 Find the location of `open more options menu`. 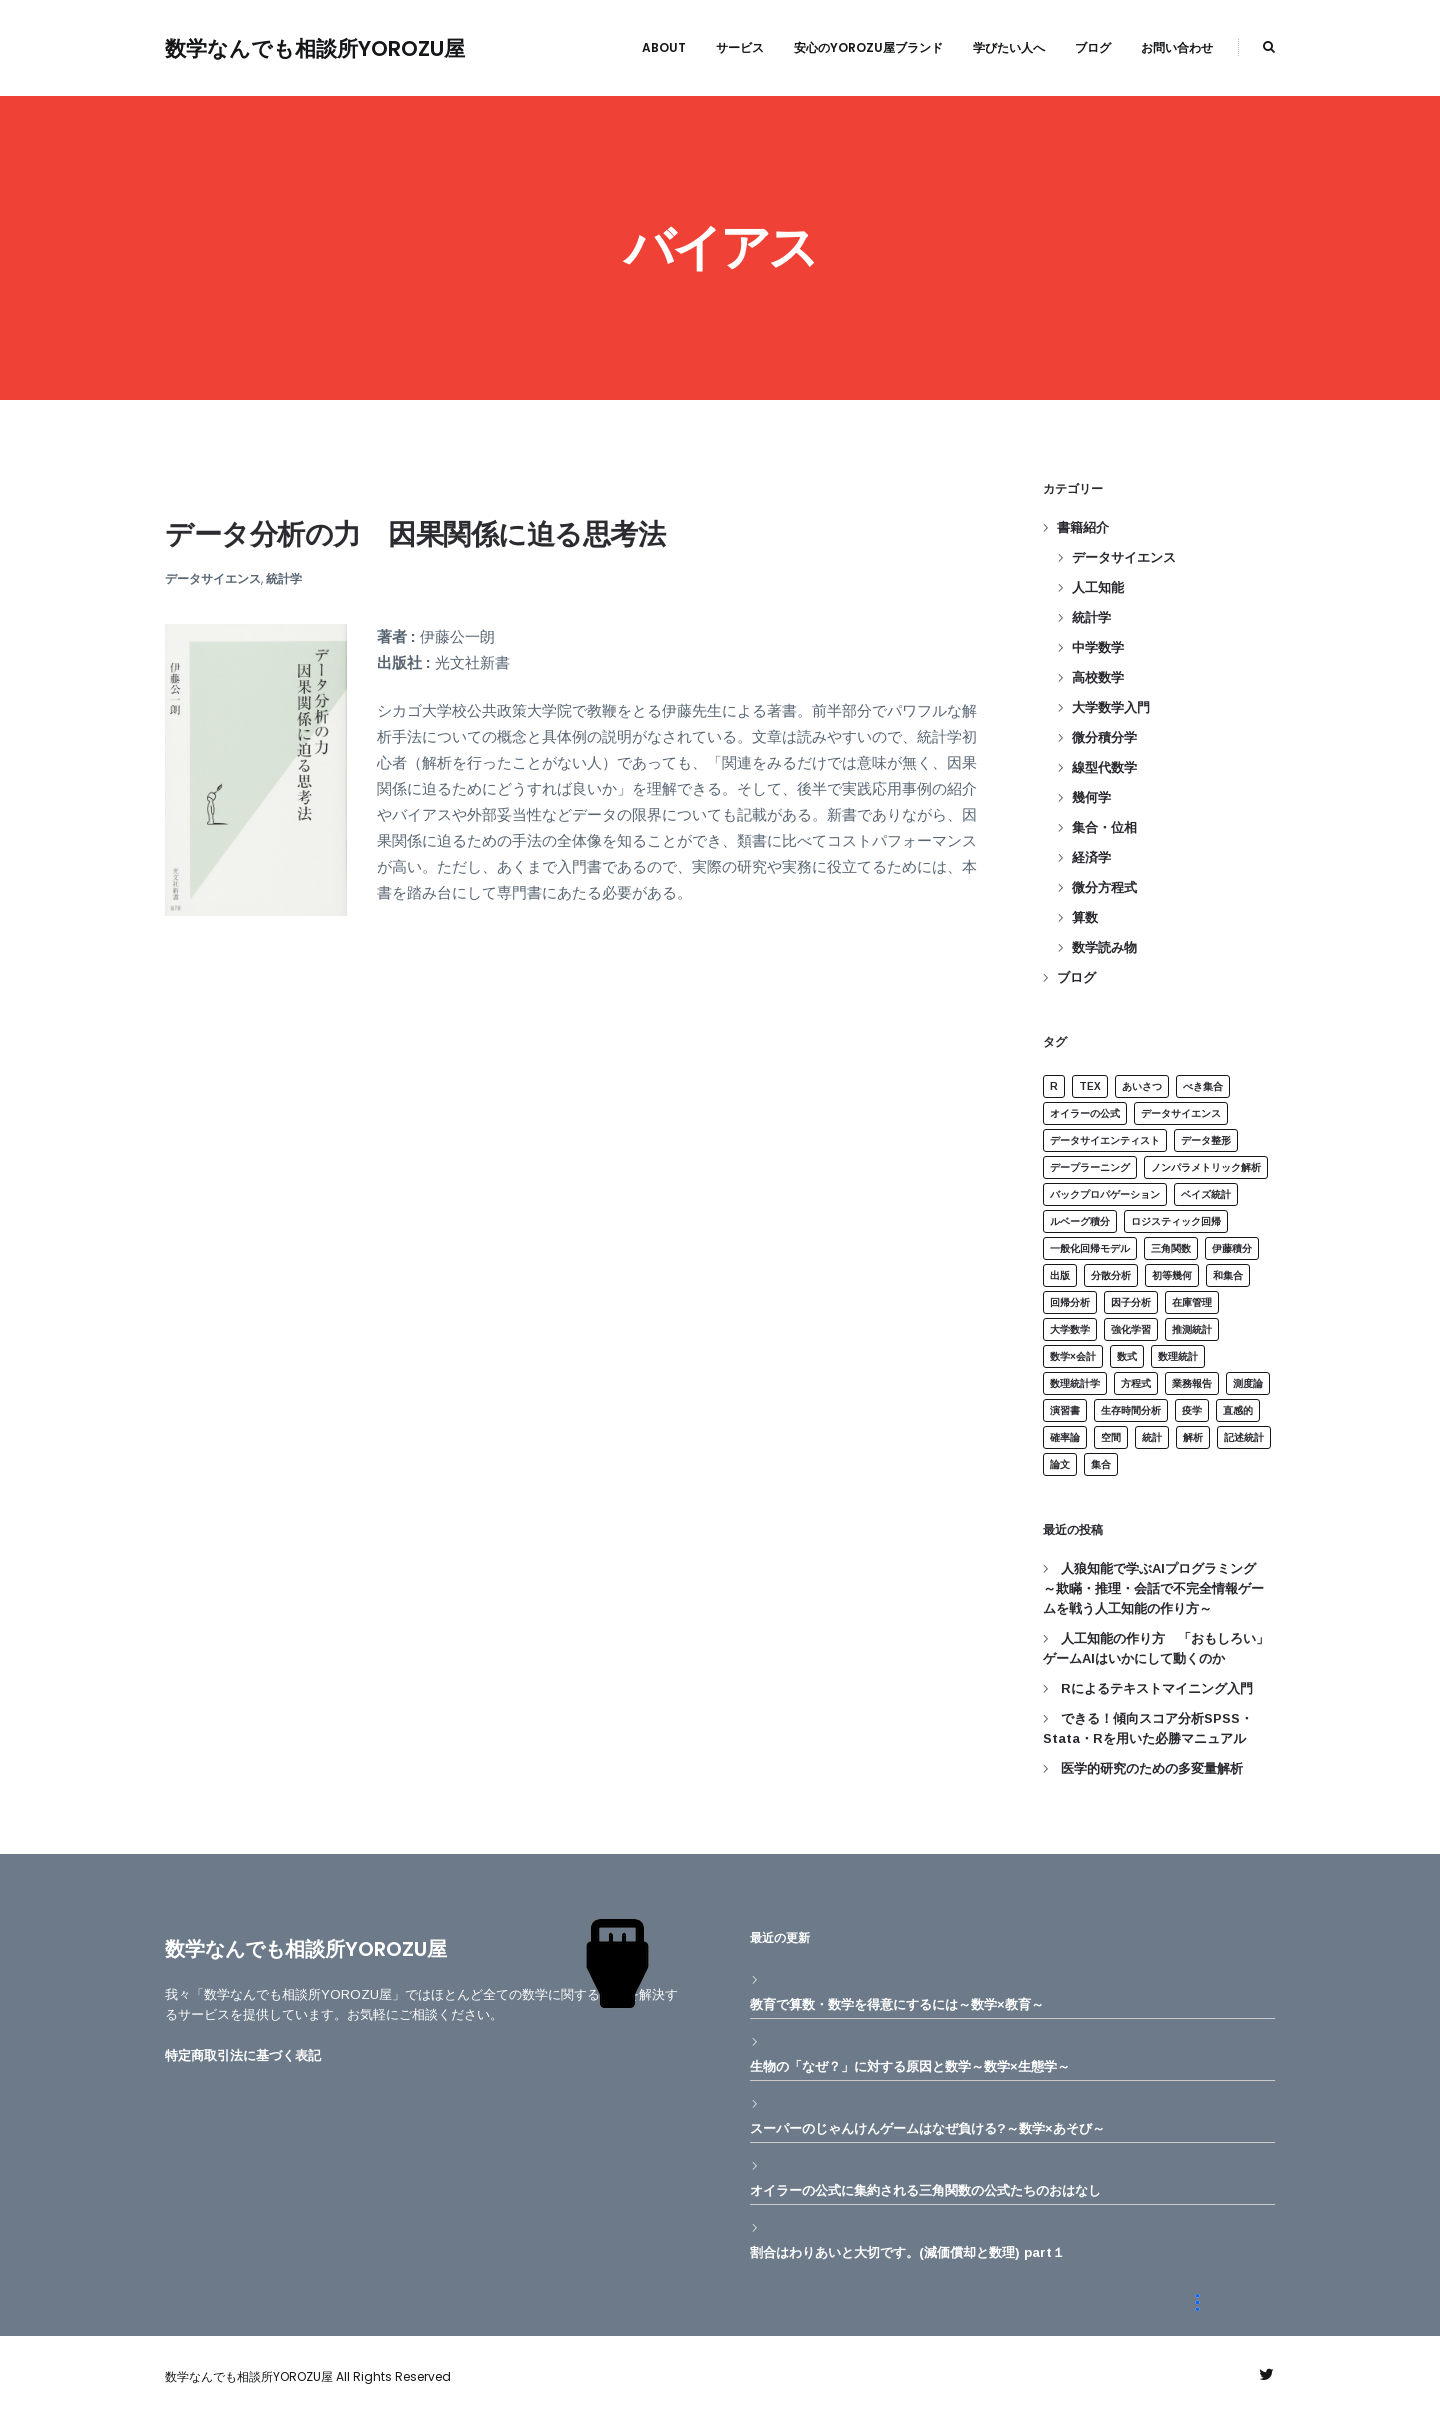

open more options menu is located at coordinates (1197, 2302).